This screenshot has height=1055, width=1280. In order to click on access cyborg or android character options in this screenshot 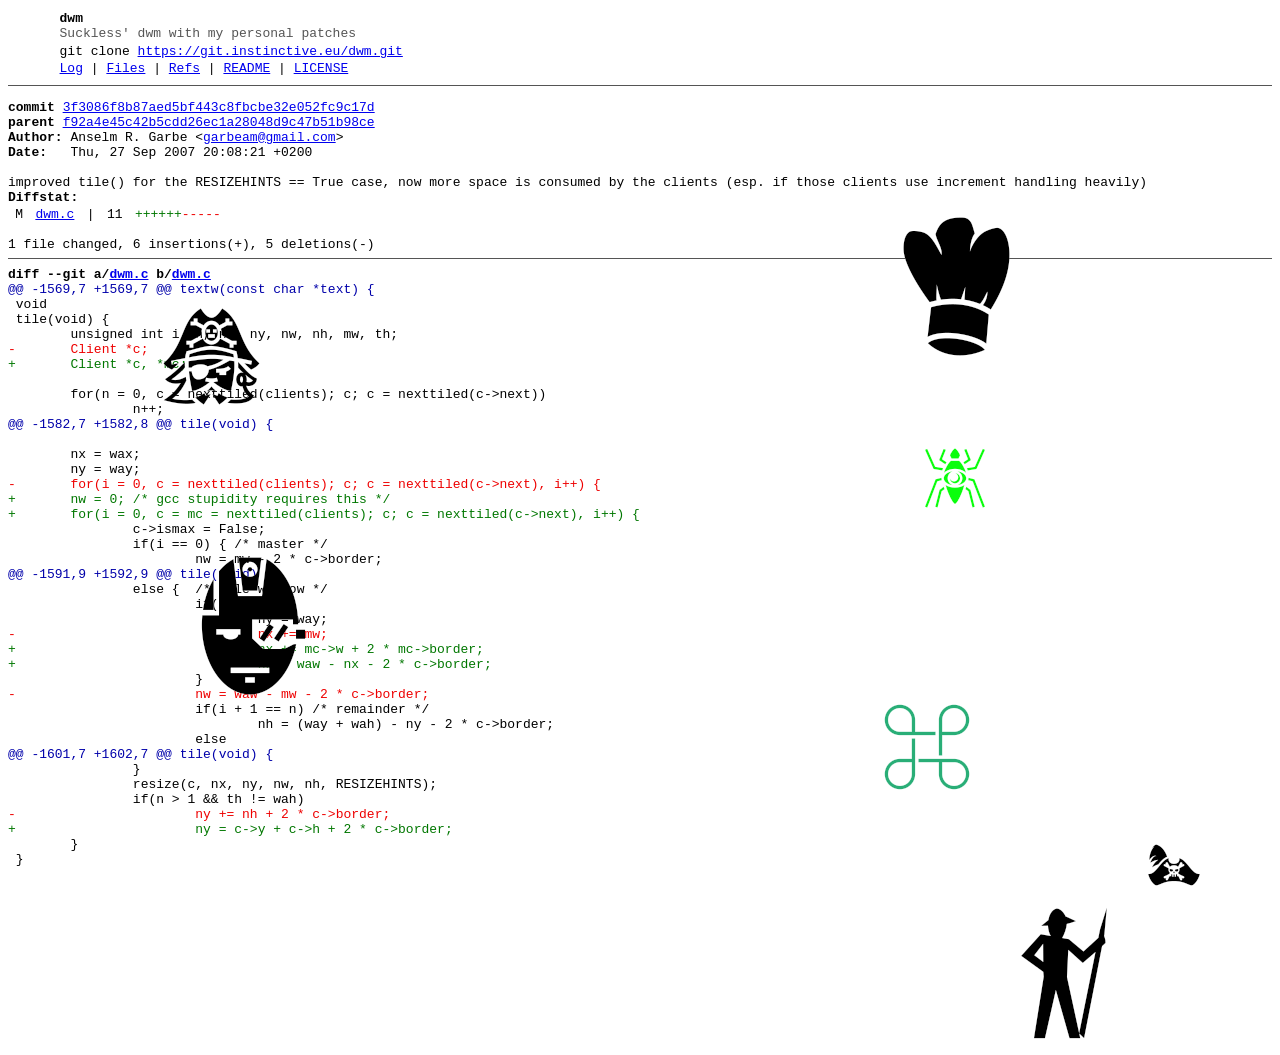, I will do `click(250, 626)`.